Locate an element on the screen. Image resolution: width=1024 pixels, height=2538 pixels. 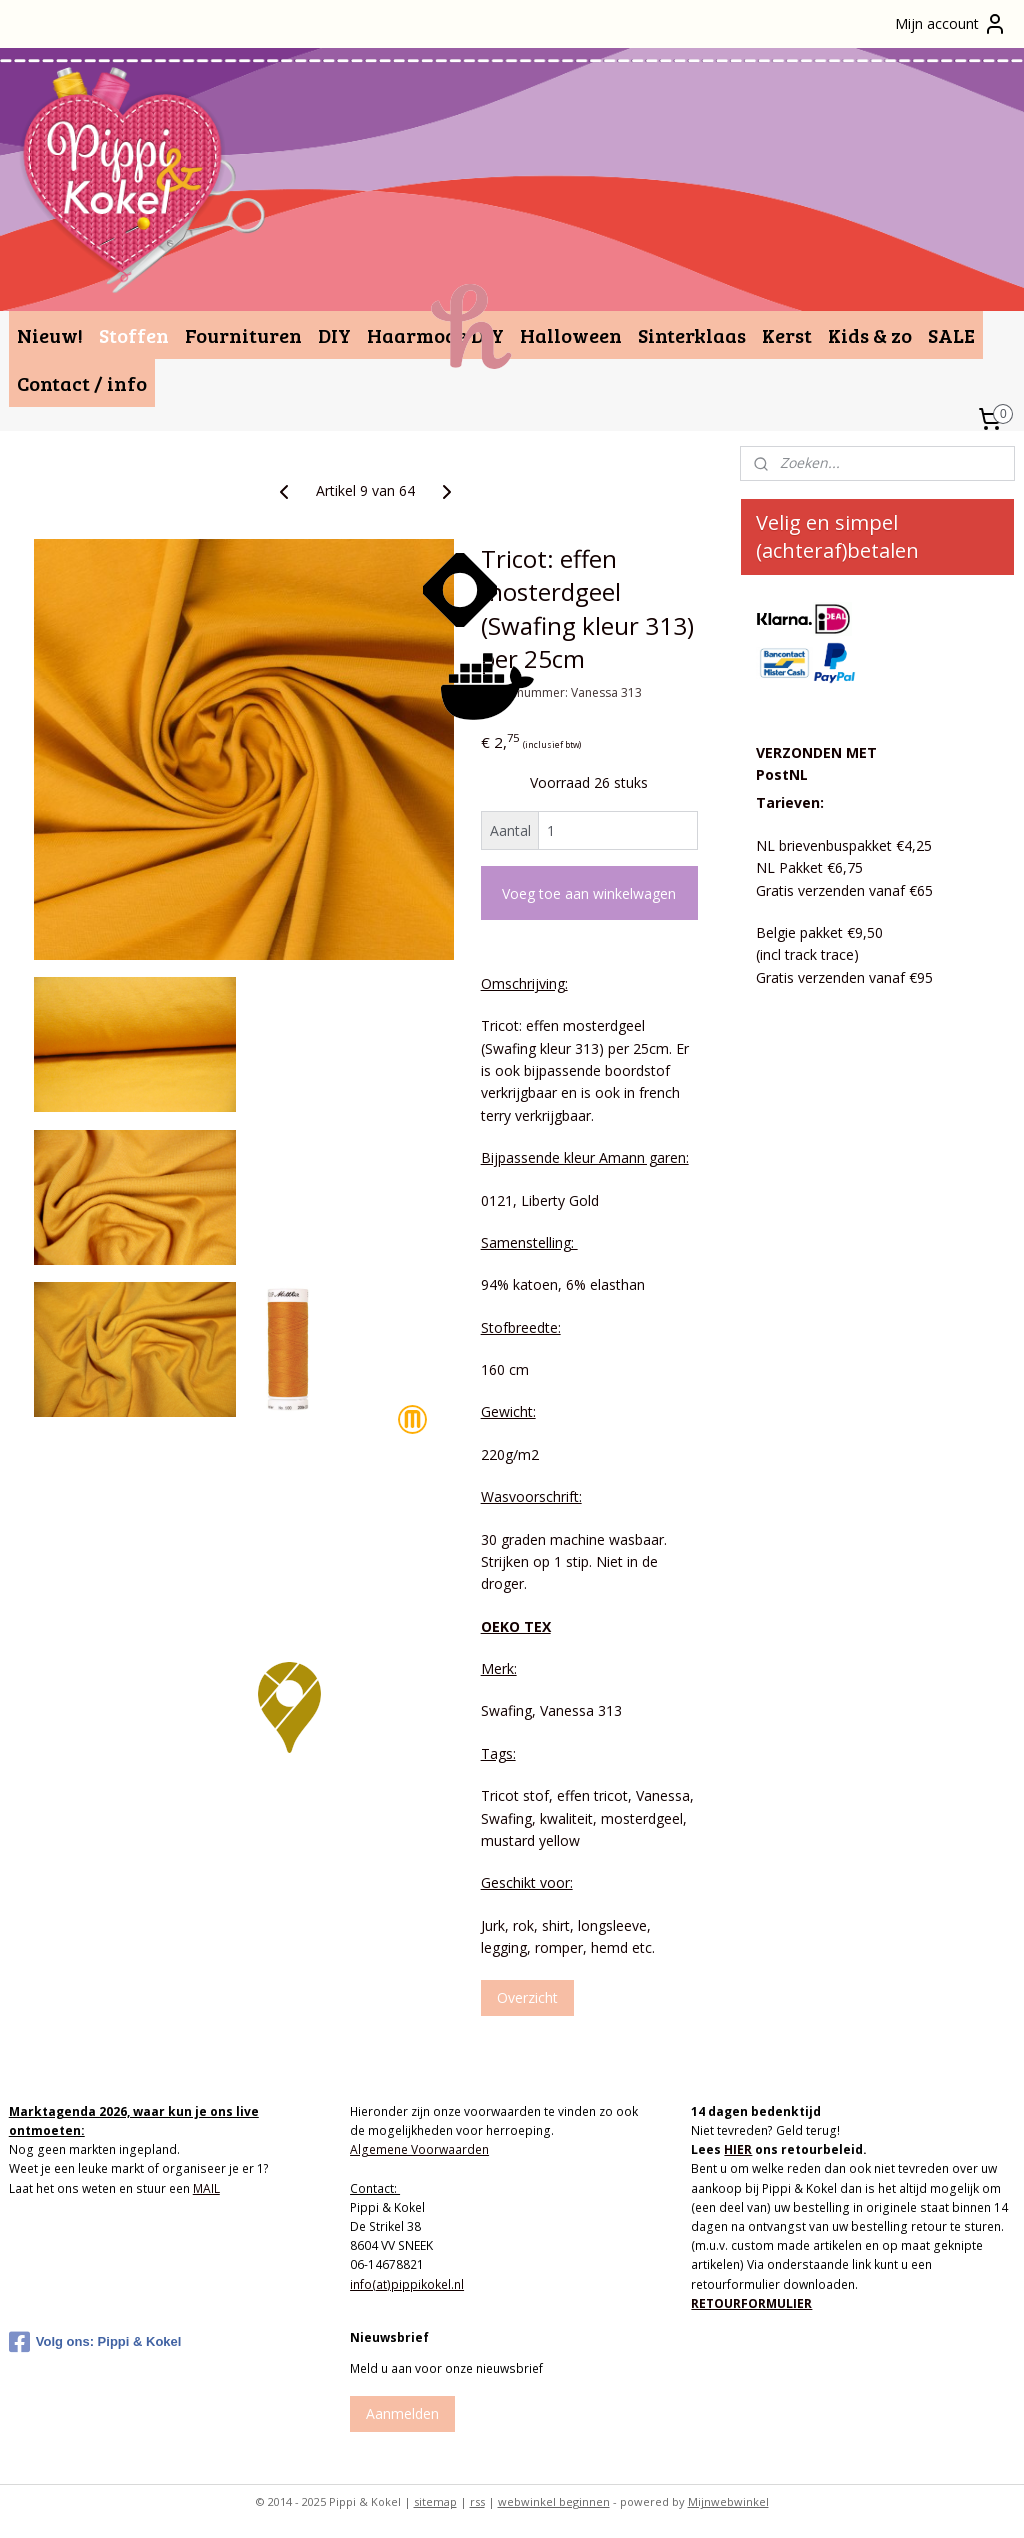
open Google Maps is located at coordinates (289, 1707).